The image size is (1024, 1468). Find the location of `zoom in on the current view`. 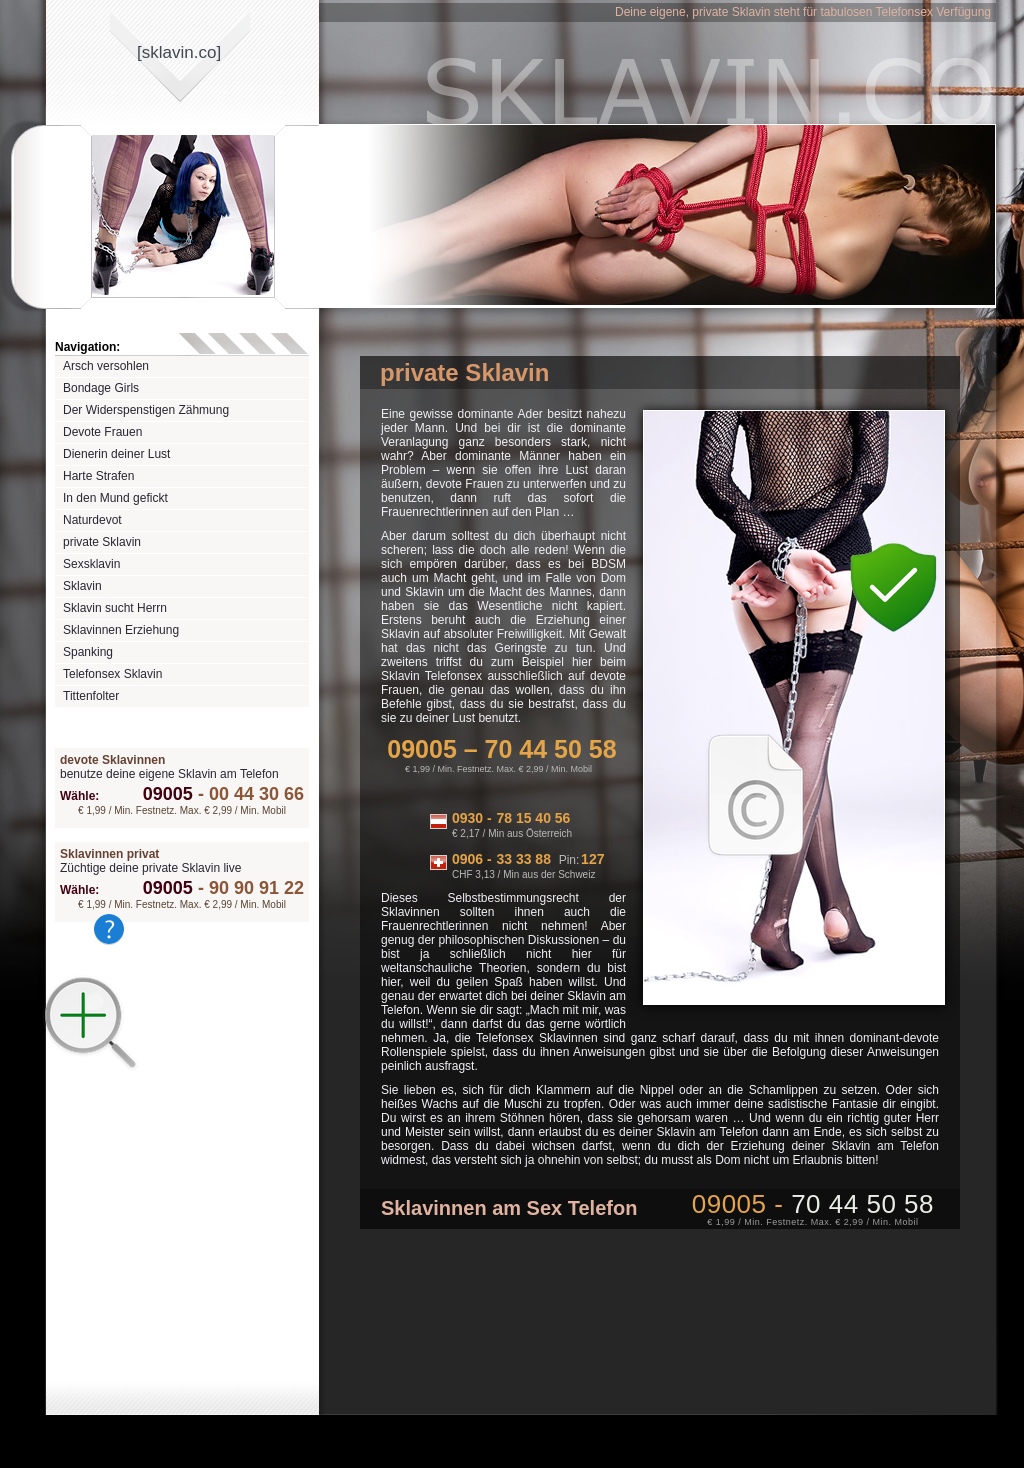

zoom in on the current view is located at coordinates (89, 1021).